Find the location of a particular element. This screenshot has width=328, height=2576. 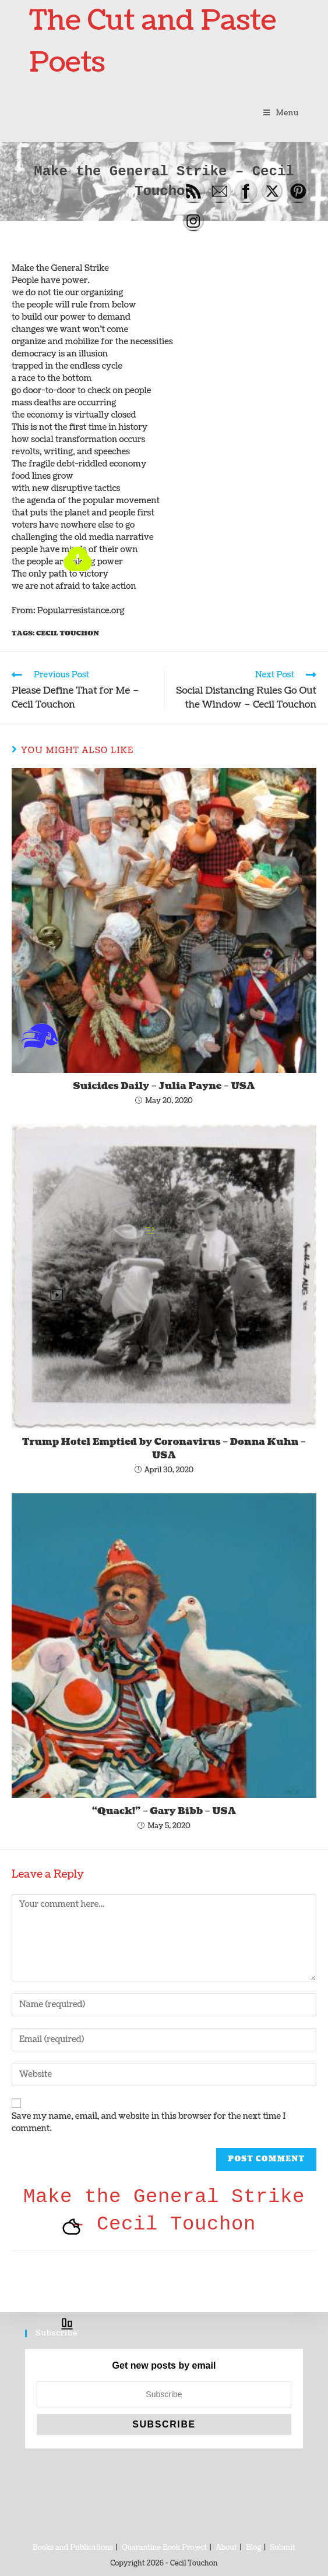

play a video or movie is located at coordinates (57, 1295).